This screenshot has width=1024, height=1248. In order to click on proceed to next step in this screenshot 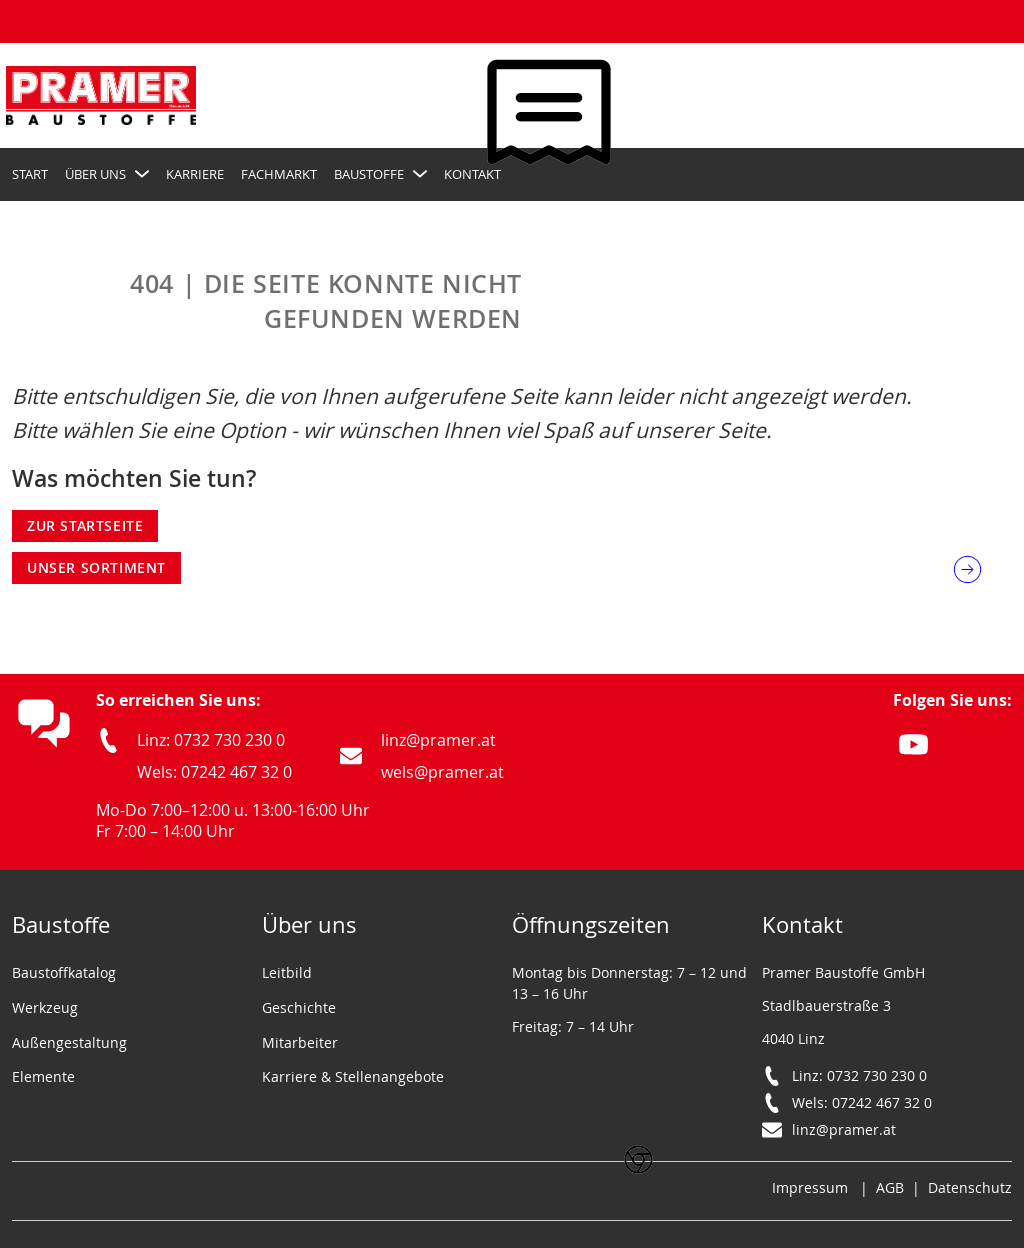, I will do `click(967, 569)`.